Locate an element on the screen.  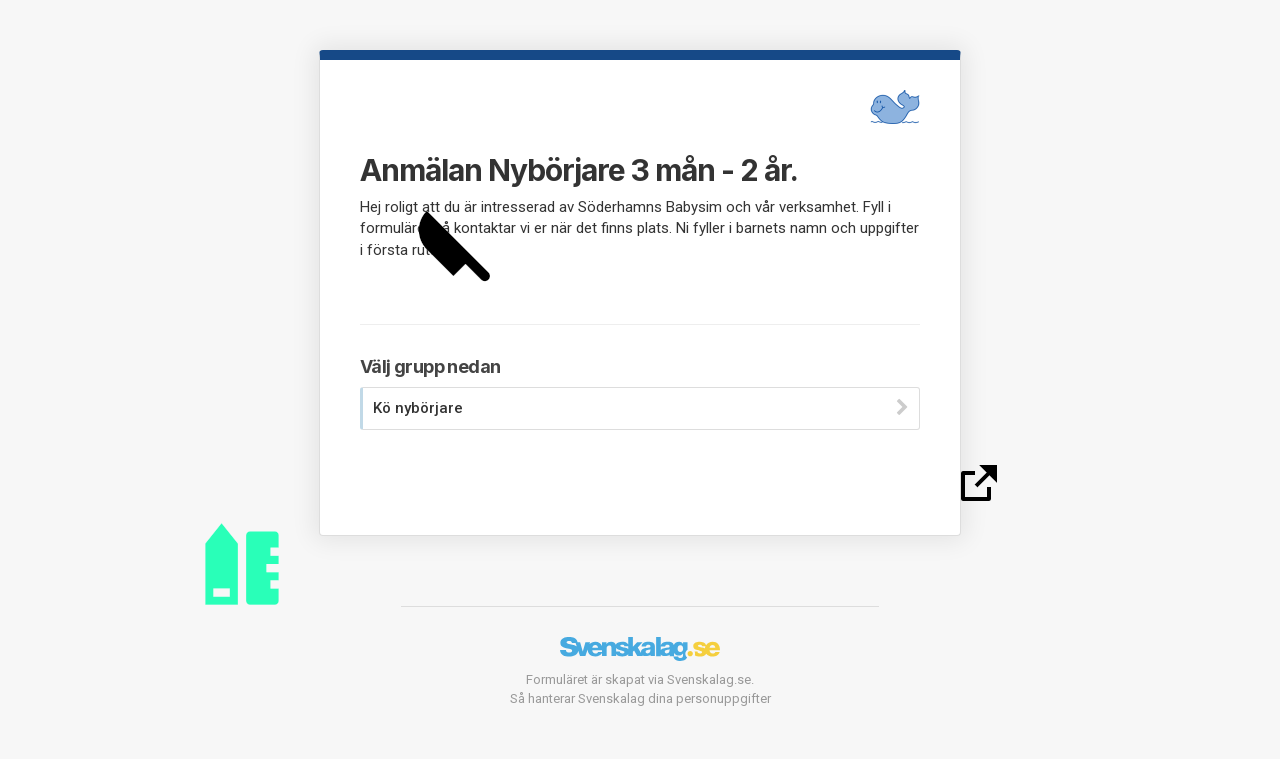
kitchen or cooking-related feature is located at coordinates (453, 247).